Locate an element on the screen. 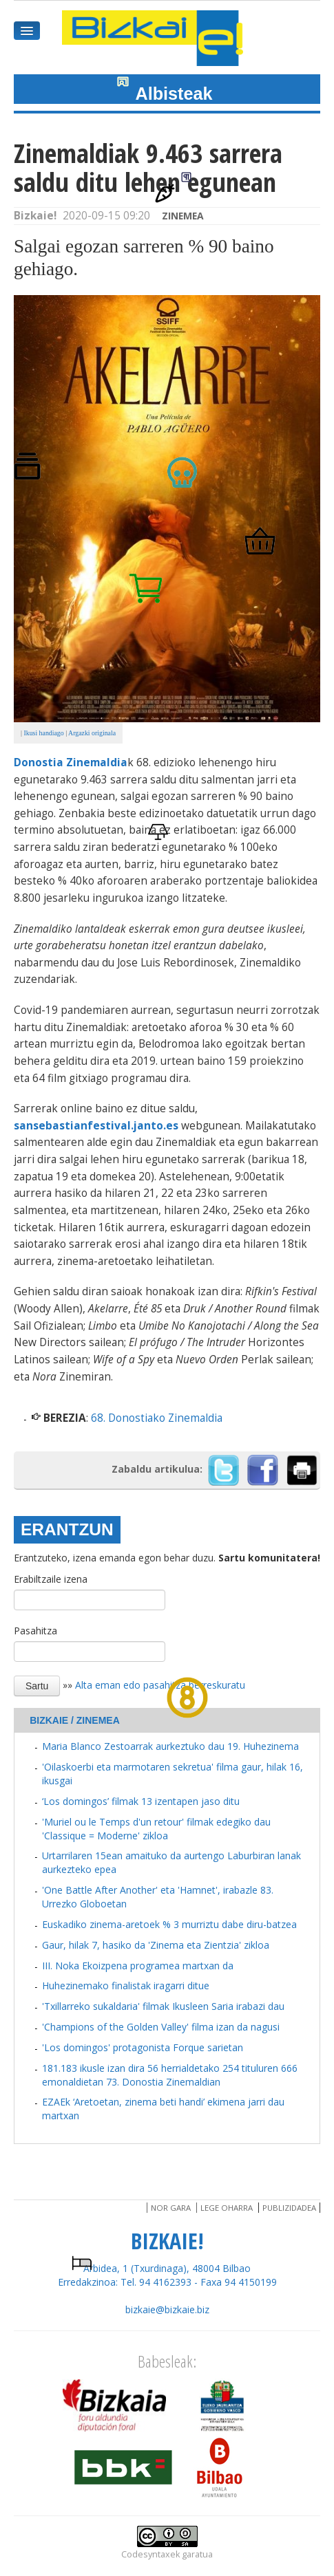 This screenshot has width=334, height=2576. browse vegetable or produce category is located at coordinates (165, 193).